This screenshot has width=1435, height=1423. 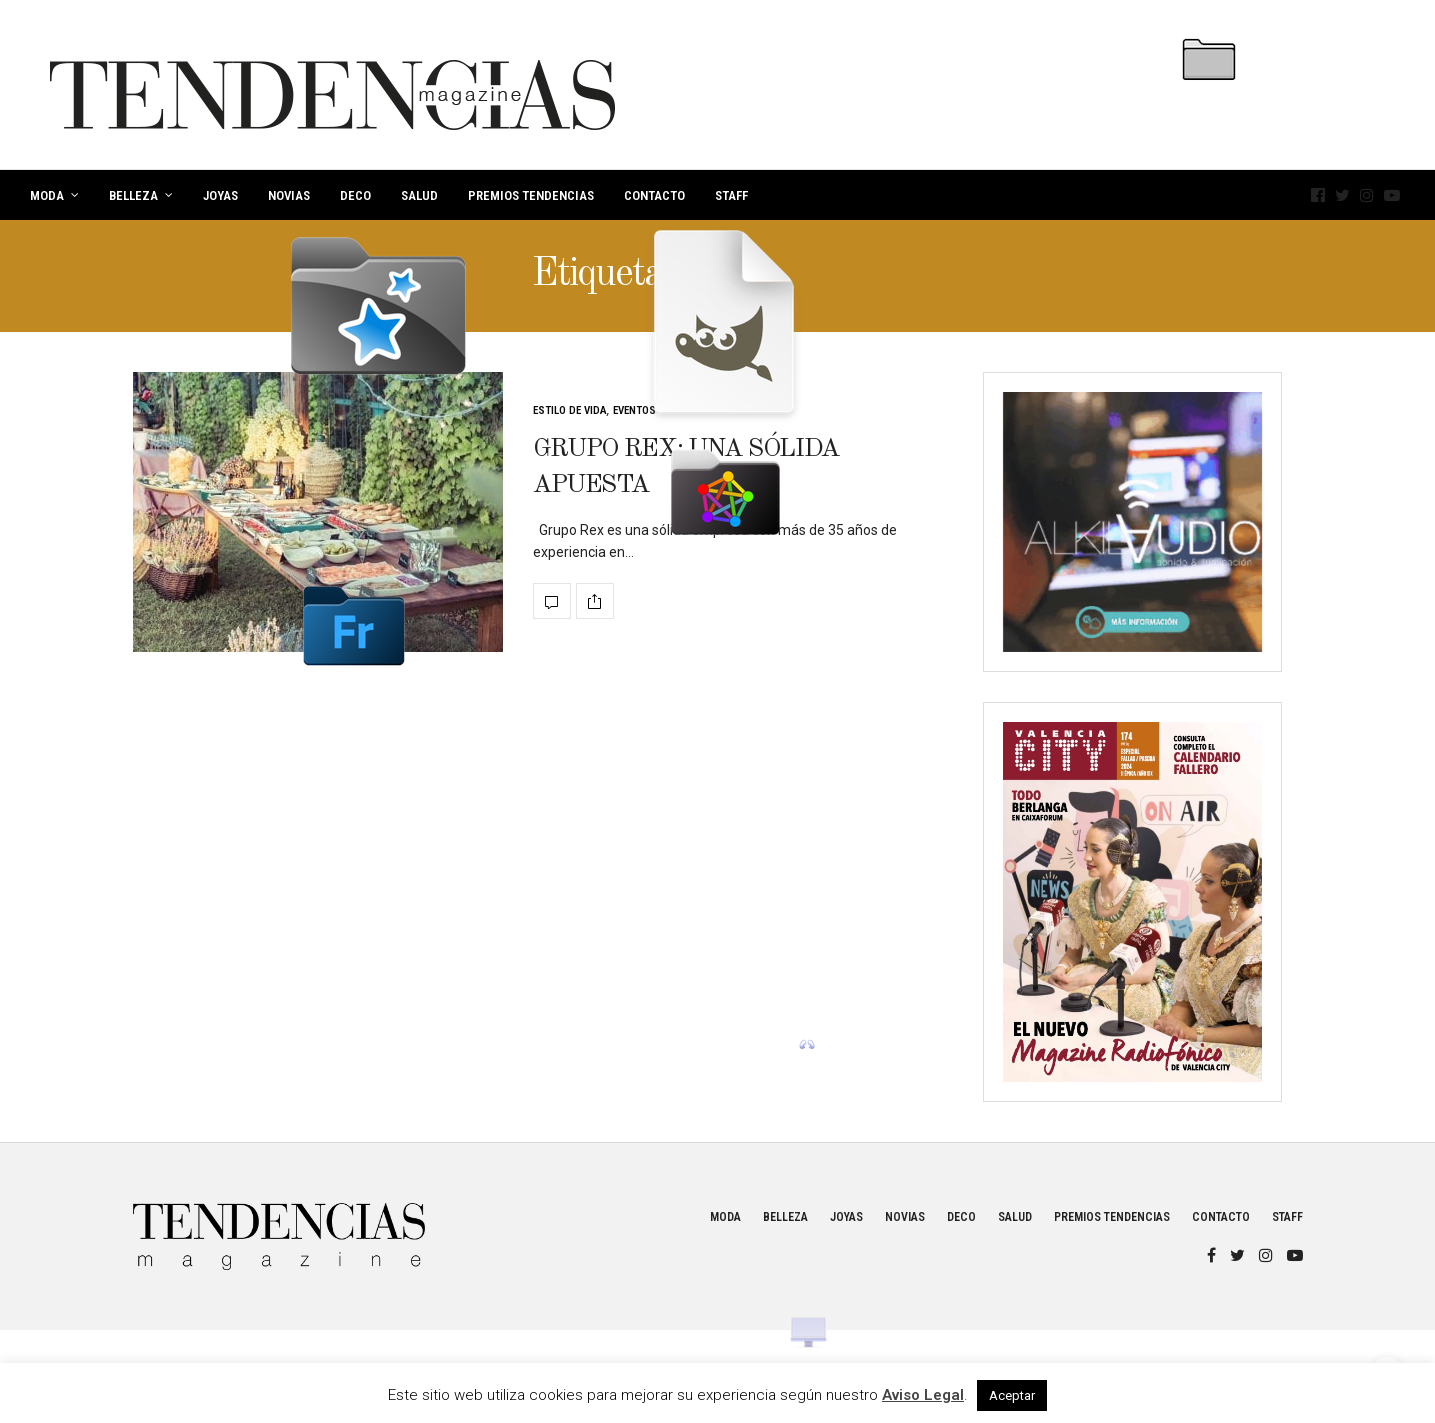 I want to click on connect beats wireless earbuds via bluetooth, so click(x=807, y=1045).